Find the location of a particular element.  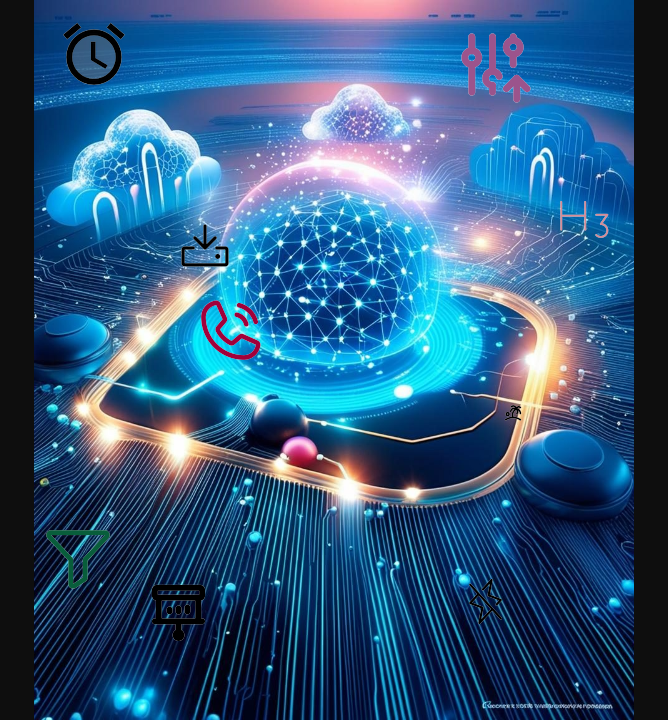

make a phone call is located at coordinates (232, 329).